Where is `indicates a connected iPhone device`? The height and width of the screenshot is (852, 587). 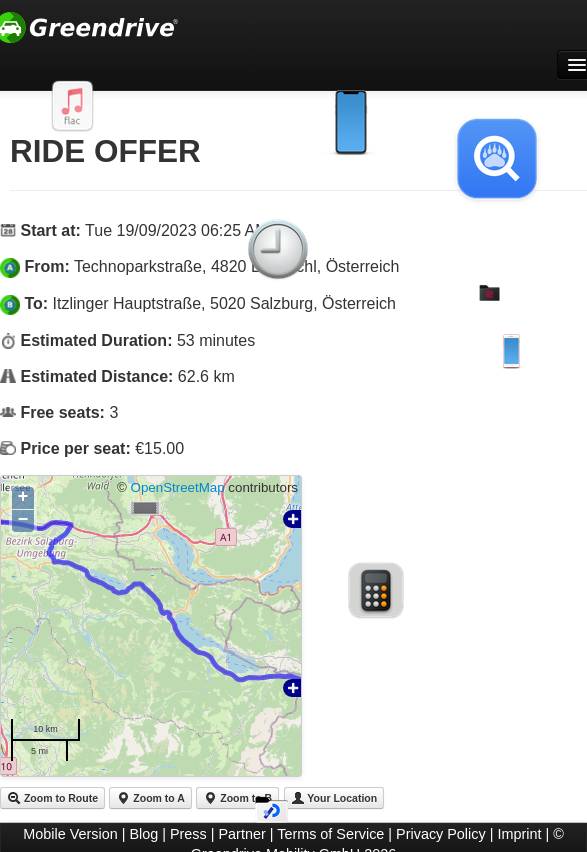 indicates a connected iPhone device is located at coordinates (511, 351).